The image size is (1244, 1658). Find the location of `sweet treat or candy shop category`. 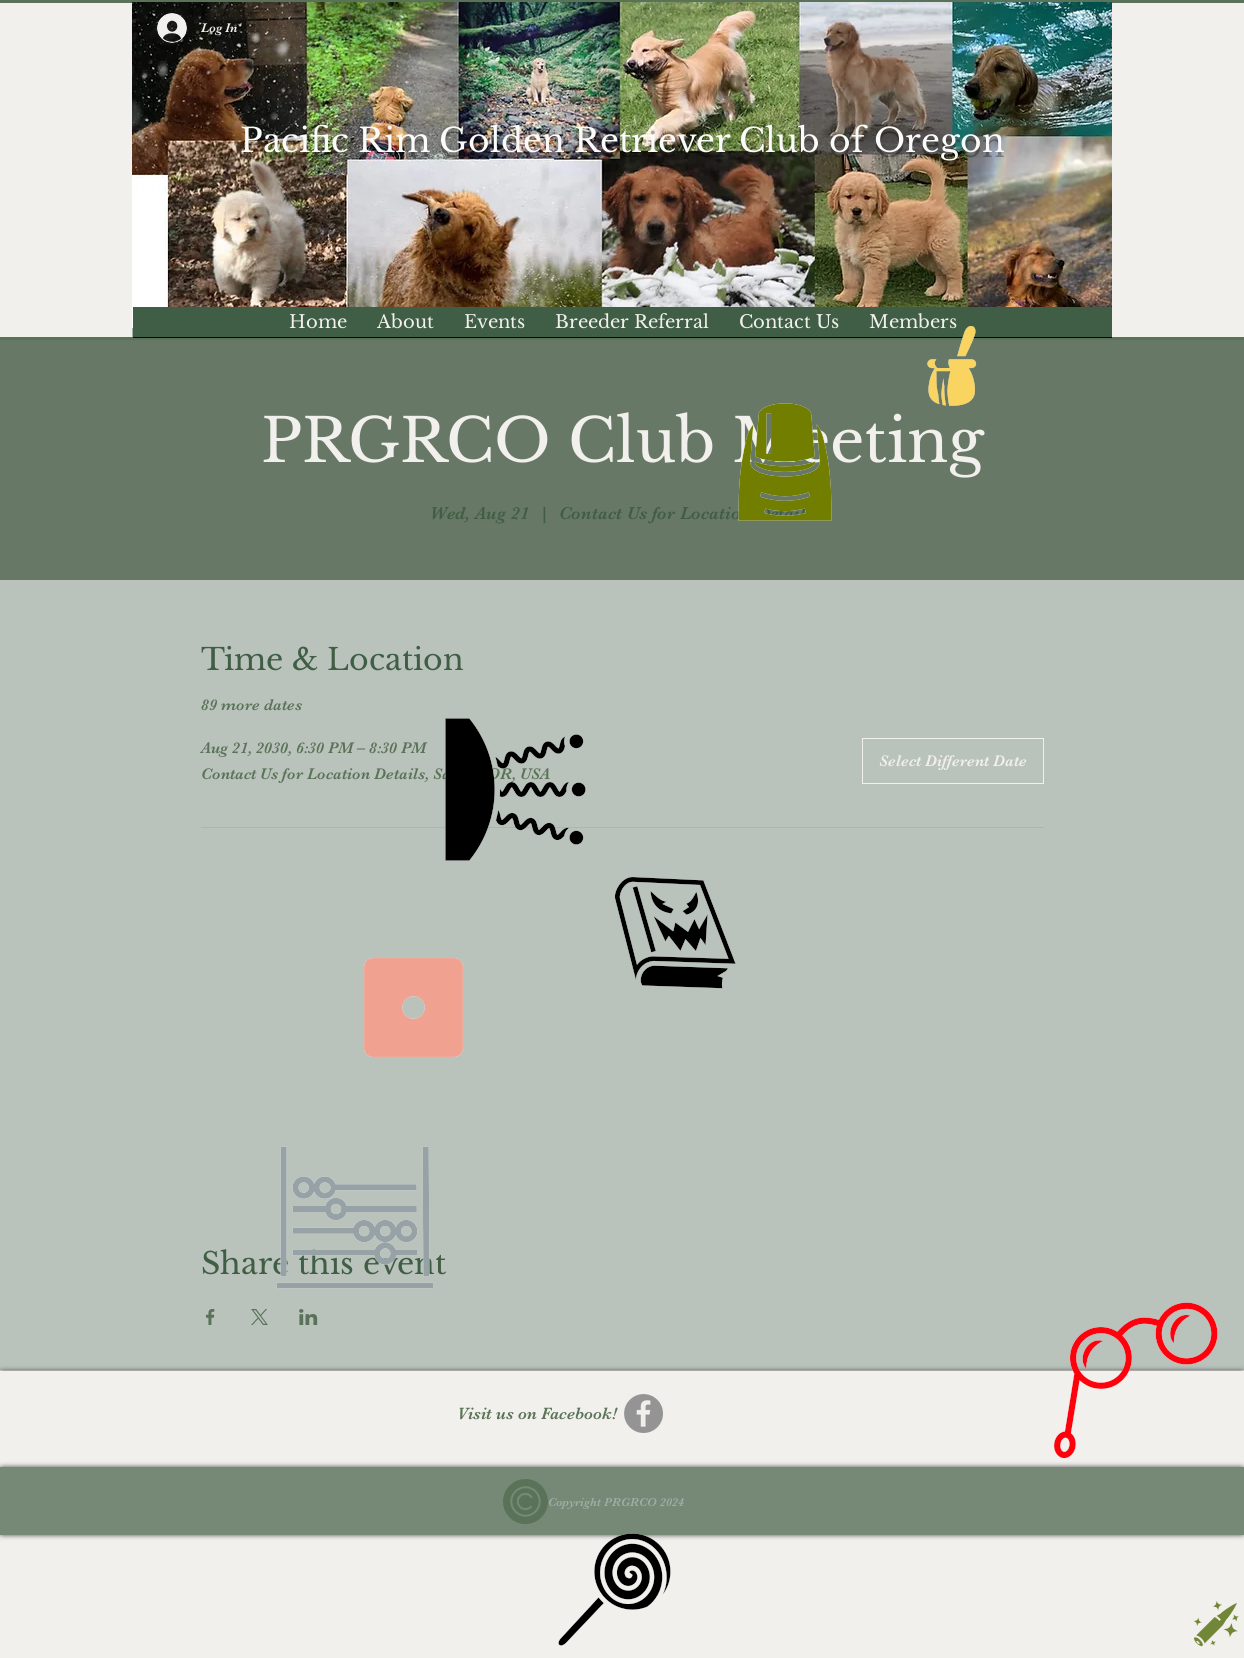

sweet treat or candy shop category is located at coordinates (614, 1589).